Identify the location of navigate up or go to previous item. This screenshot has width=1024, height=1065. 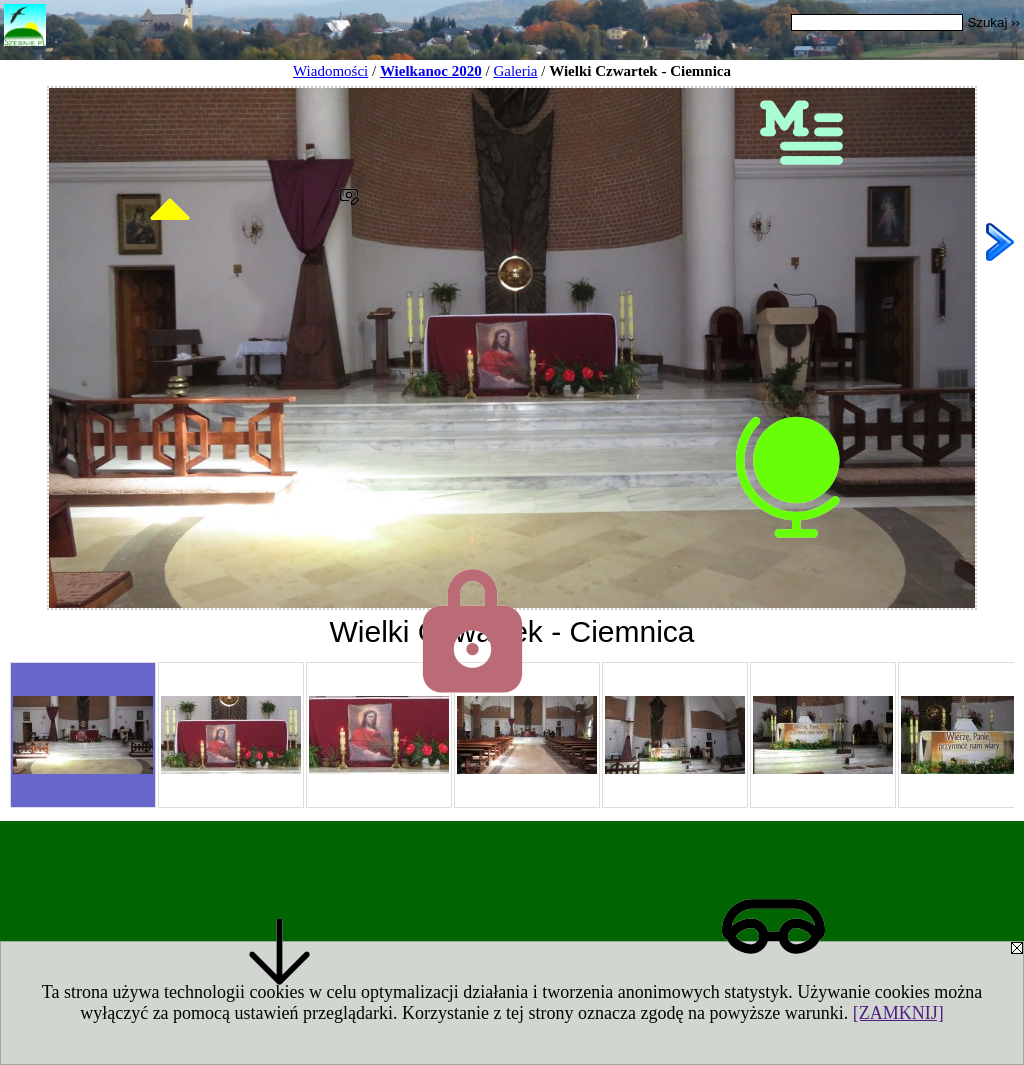
(170, 220).